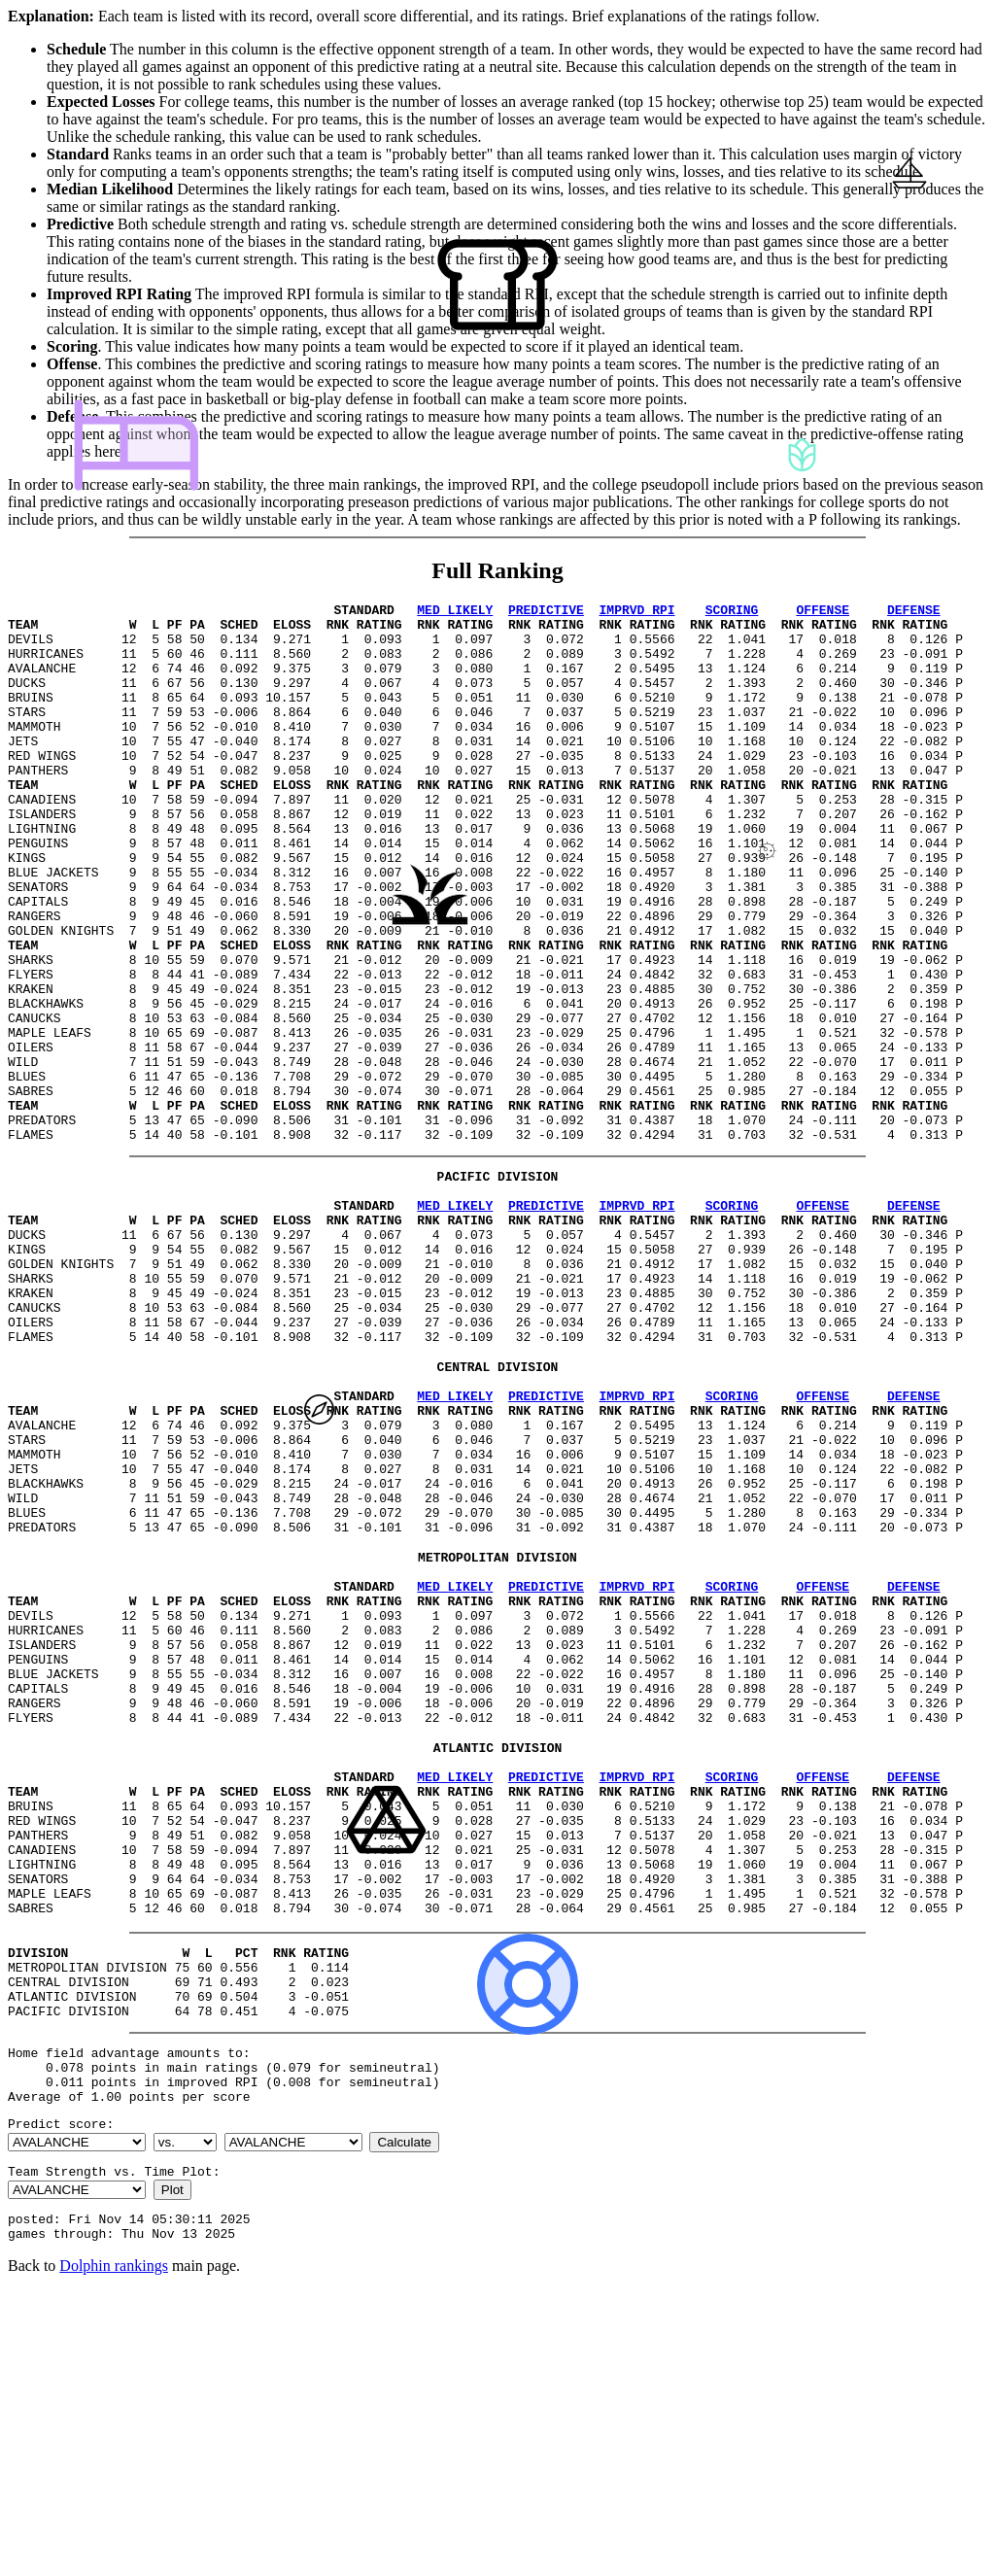 The height and width of the screenshot is (2576, 995). Describe the element at coordinates (909, 175) in the screenshot. I see `access sailing or boating features` at that location.